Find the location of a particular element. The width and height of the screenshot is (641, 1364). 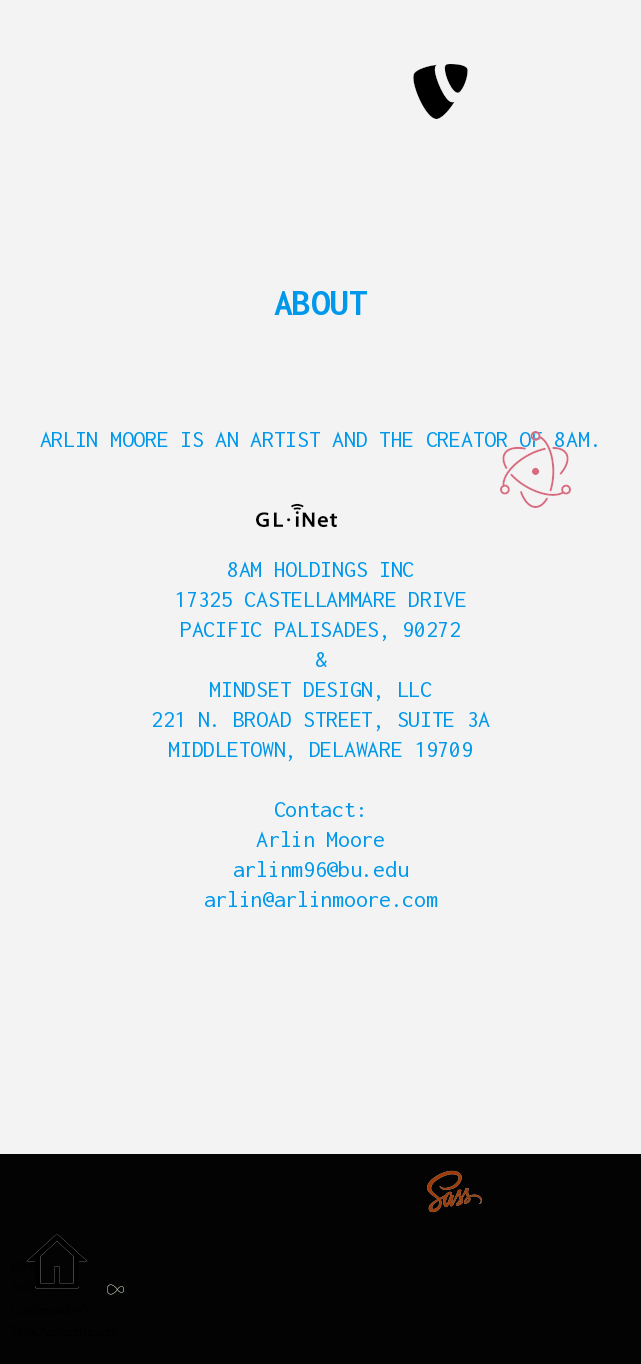

Sass CSS preprocessor logo is located at coordinates (454, 1191).